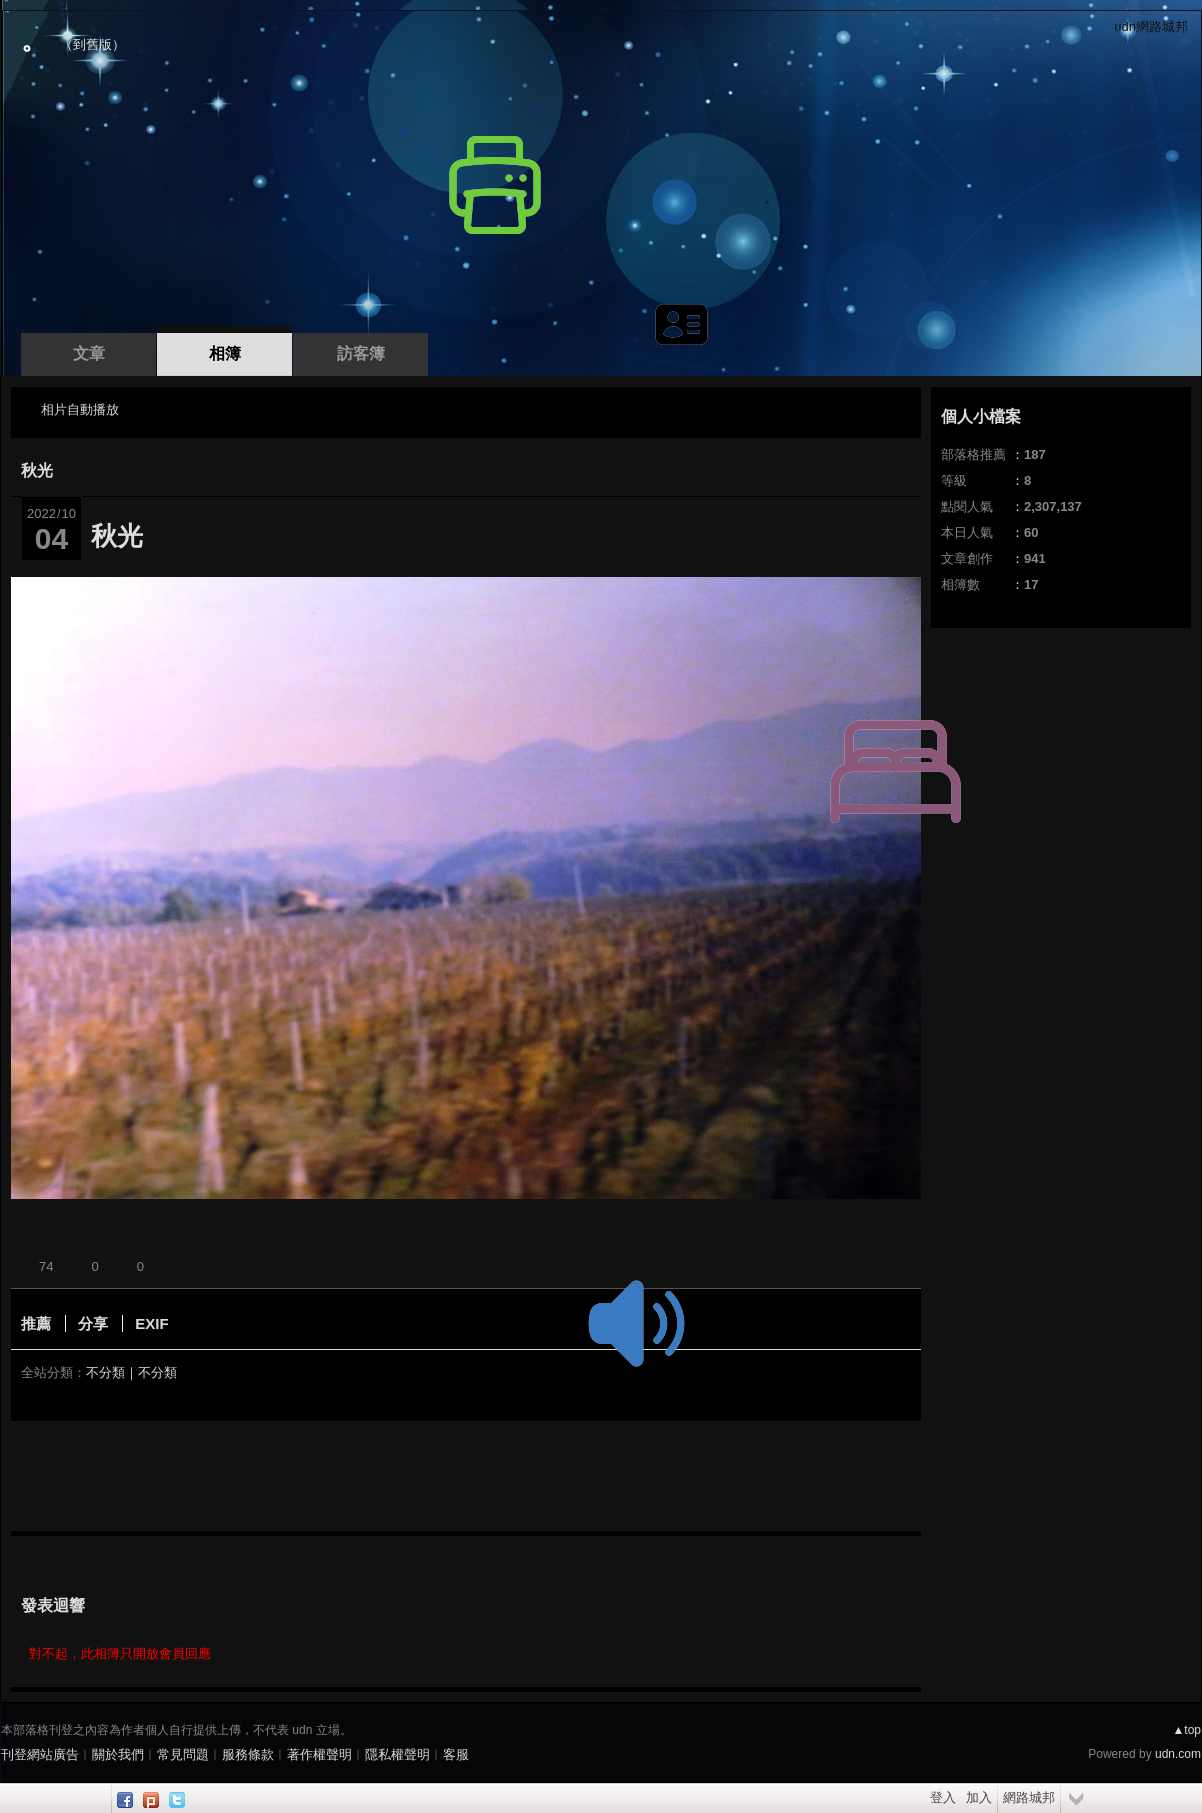  I want to click on view your profile or ID card, so click(681, 324).